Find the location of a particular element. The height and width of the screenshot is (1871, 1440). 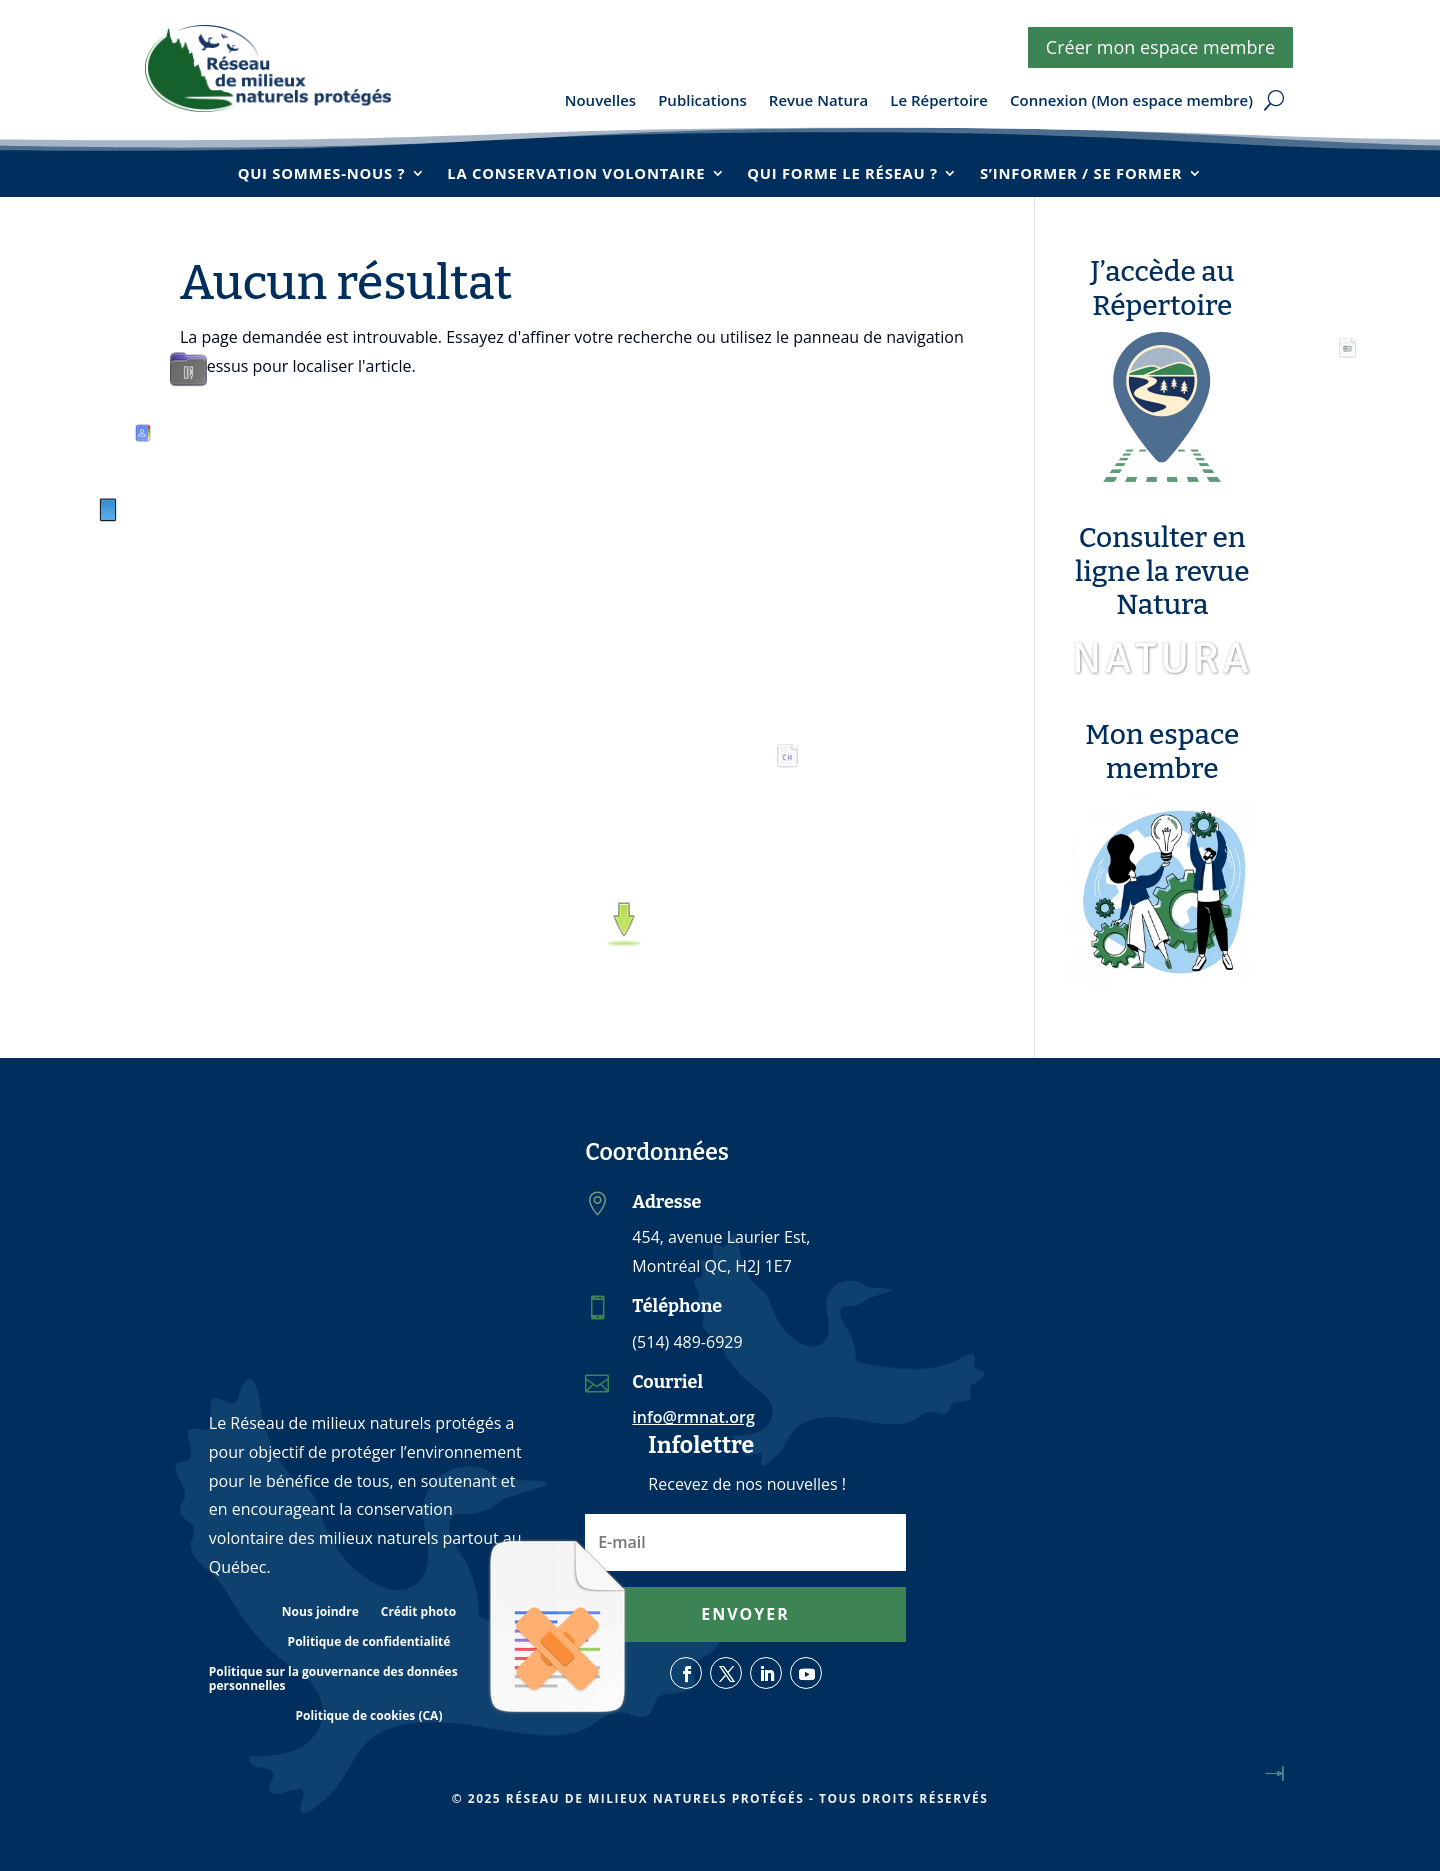

a patch or diff file for code changes is located at coordinates (557, 1626).